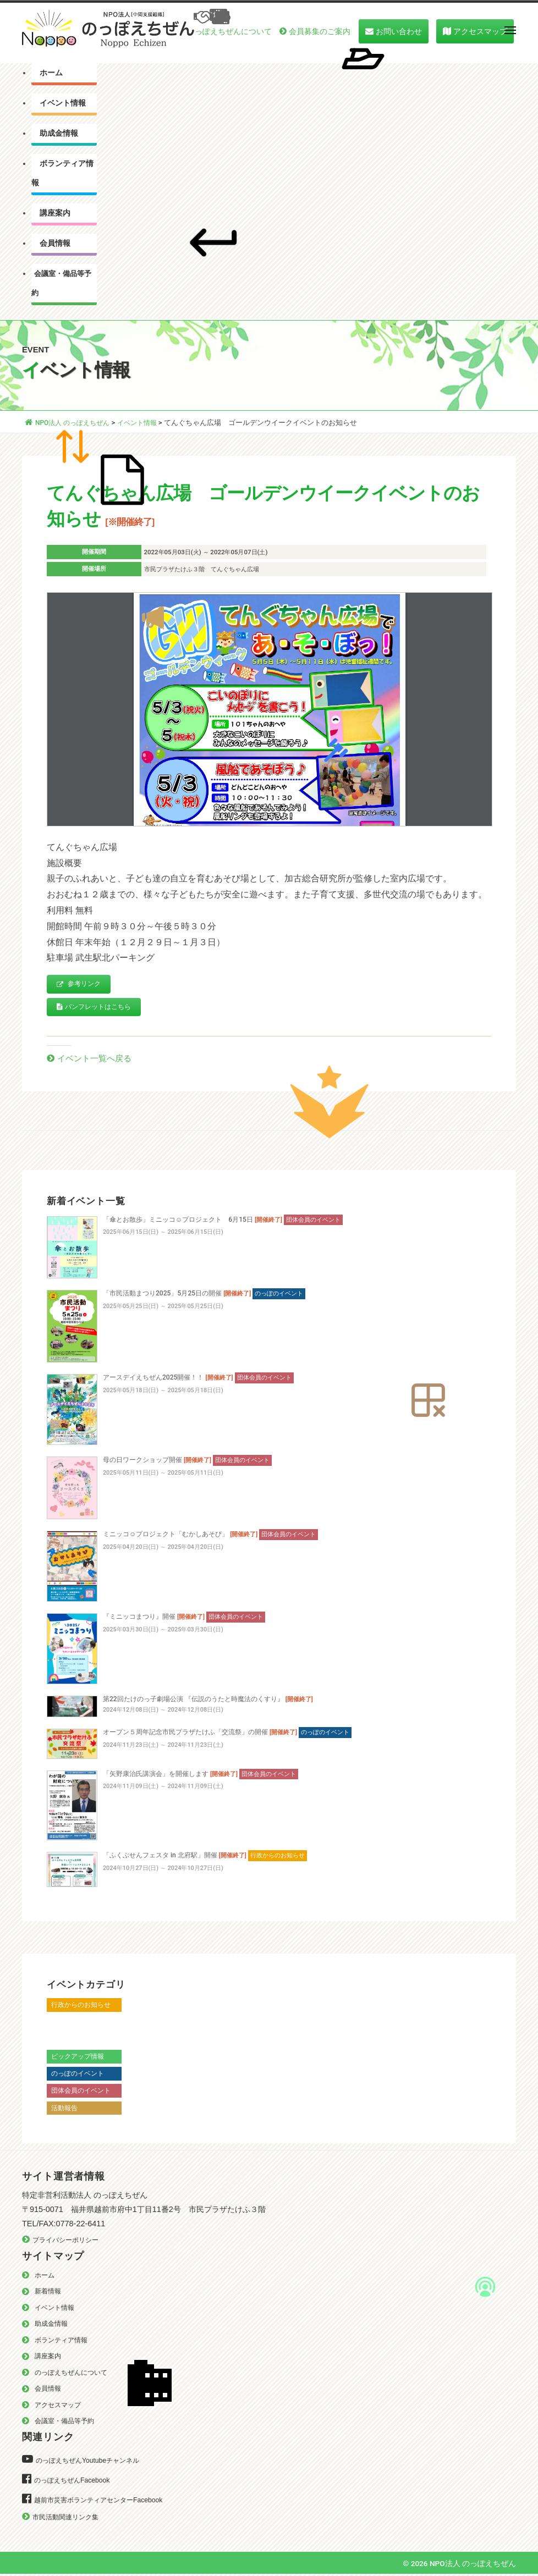 This screenshot has height=2576, width=538. Describe the element at coordinates (214, 242) in the screenshot. I see `submit or confirm text input` at that location.